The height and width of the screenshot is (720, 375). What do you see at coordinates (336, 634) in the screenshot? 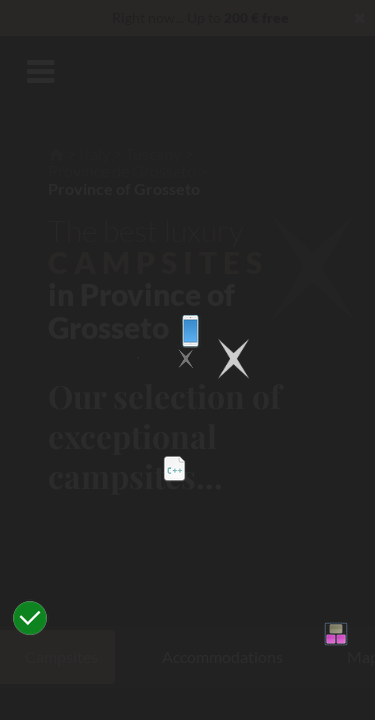
I see `select all items in the current view` at bounding box center [336, 634].